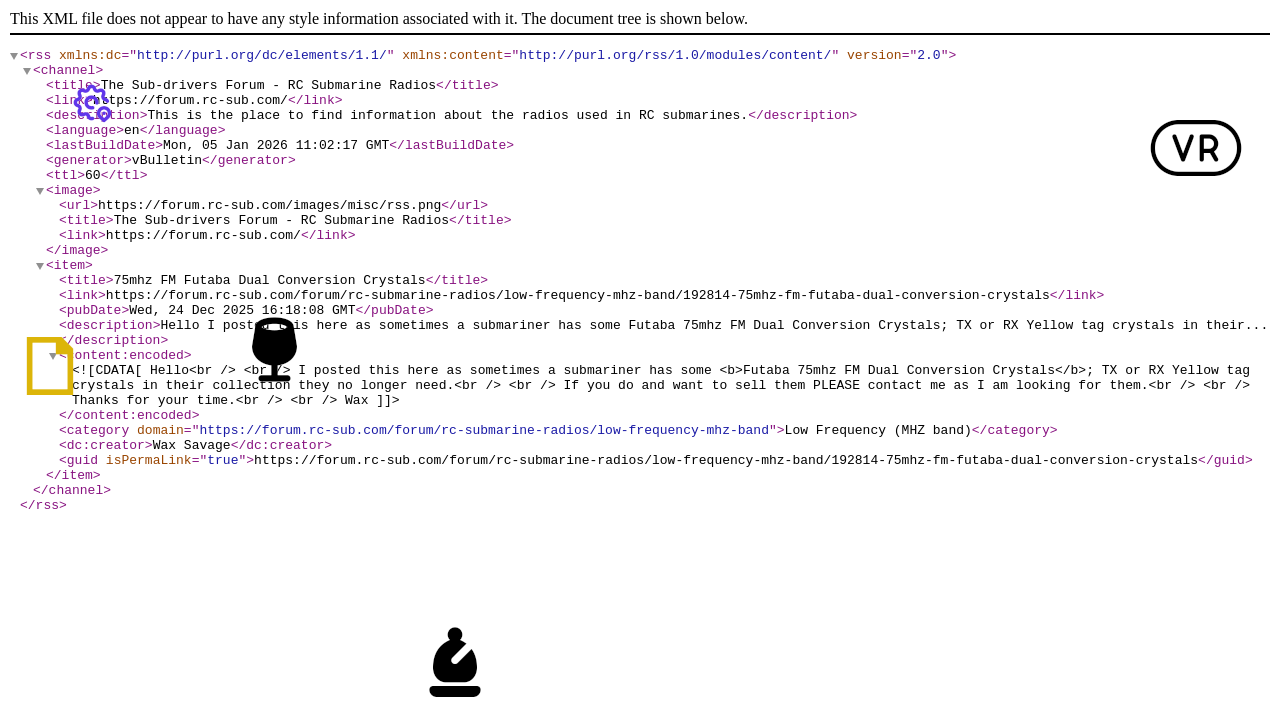  Describe the element at coordinates (274, 349) in the screenshot. I see `view drink or beverage options` at that location.